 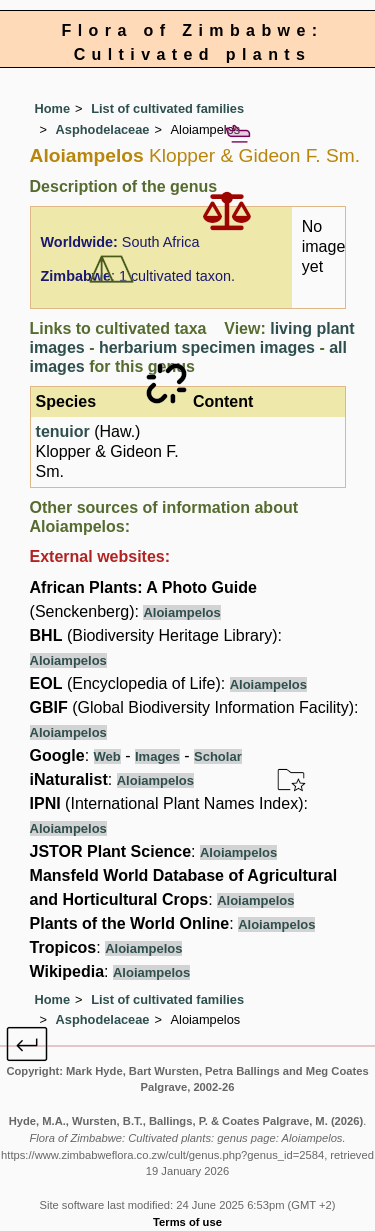 I want to click on indicates flight mode is active, so click(x=238, y=133).